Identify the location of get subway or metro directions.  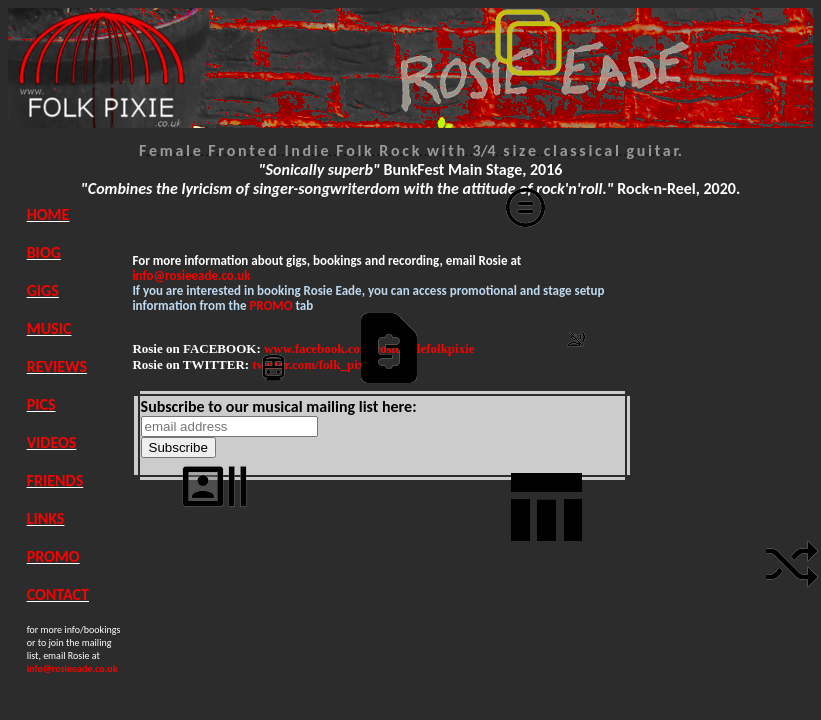
(273, 368).